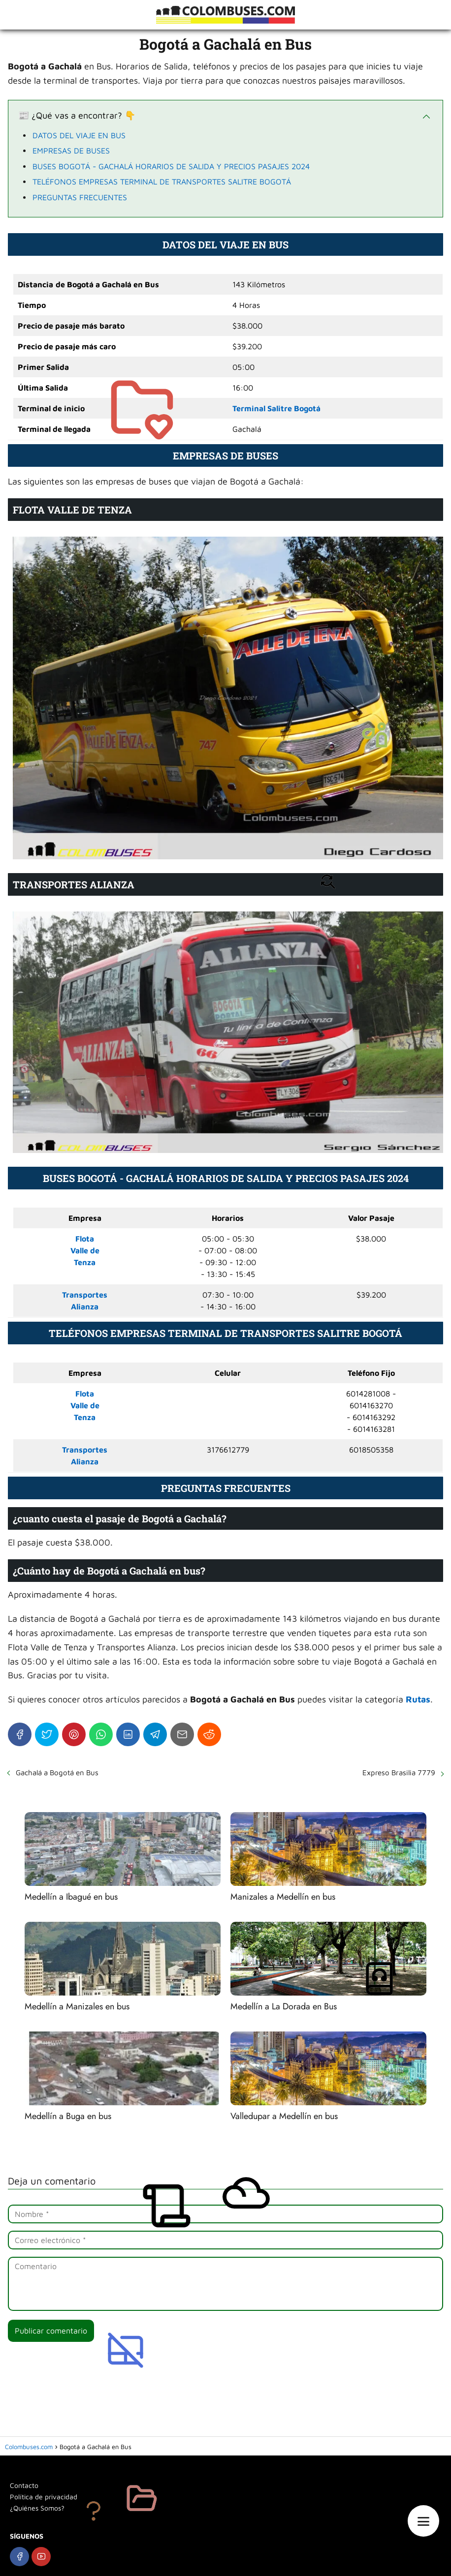 The width and height of the screenshot is (451, 2576). Describe the element at coordinates (94, 2511) in the screenshot. I see `access help or support` at that location.